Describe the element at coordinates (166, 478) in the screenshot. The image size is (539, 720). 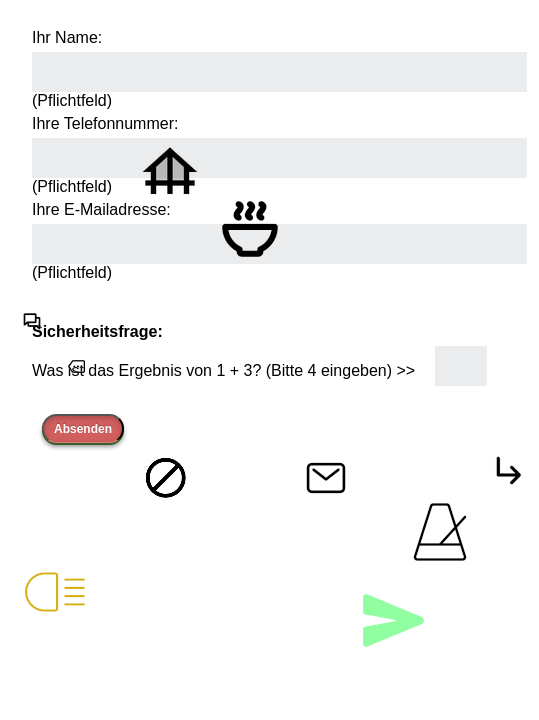
I see `block or ban a user` at that location.